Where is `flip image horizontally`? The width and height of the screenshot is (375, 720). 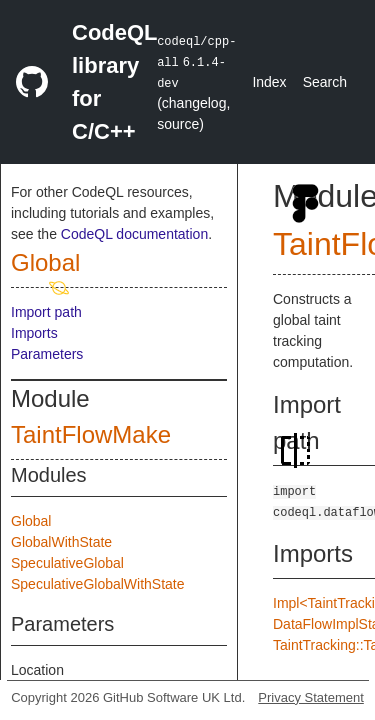
flip image horizontally is located at coordinates (295, 450).